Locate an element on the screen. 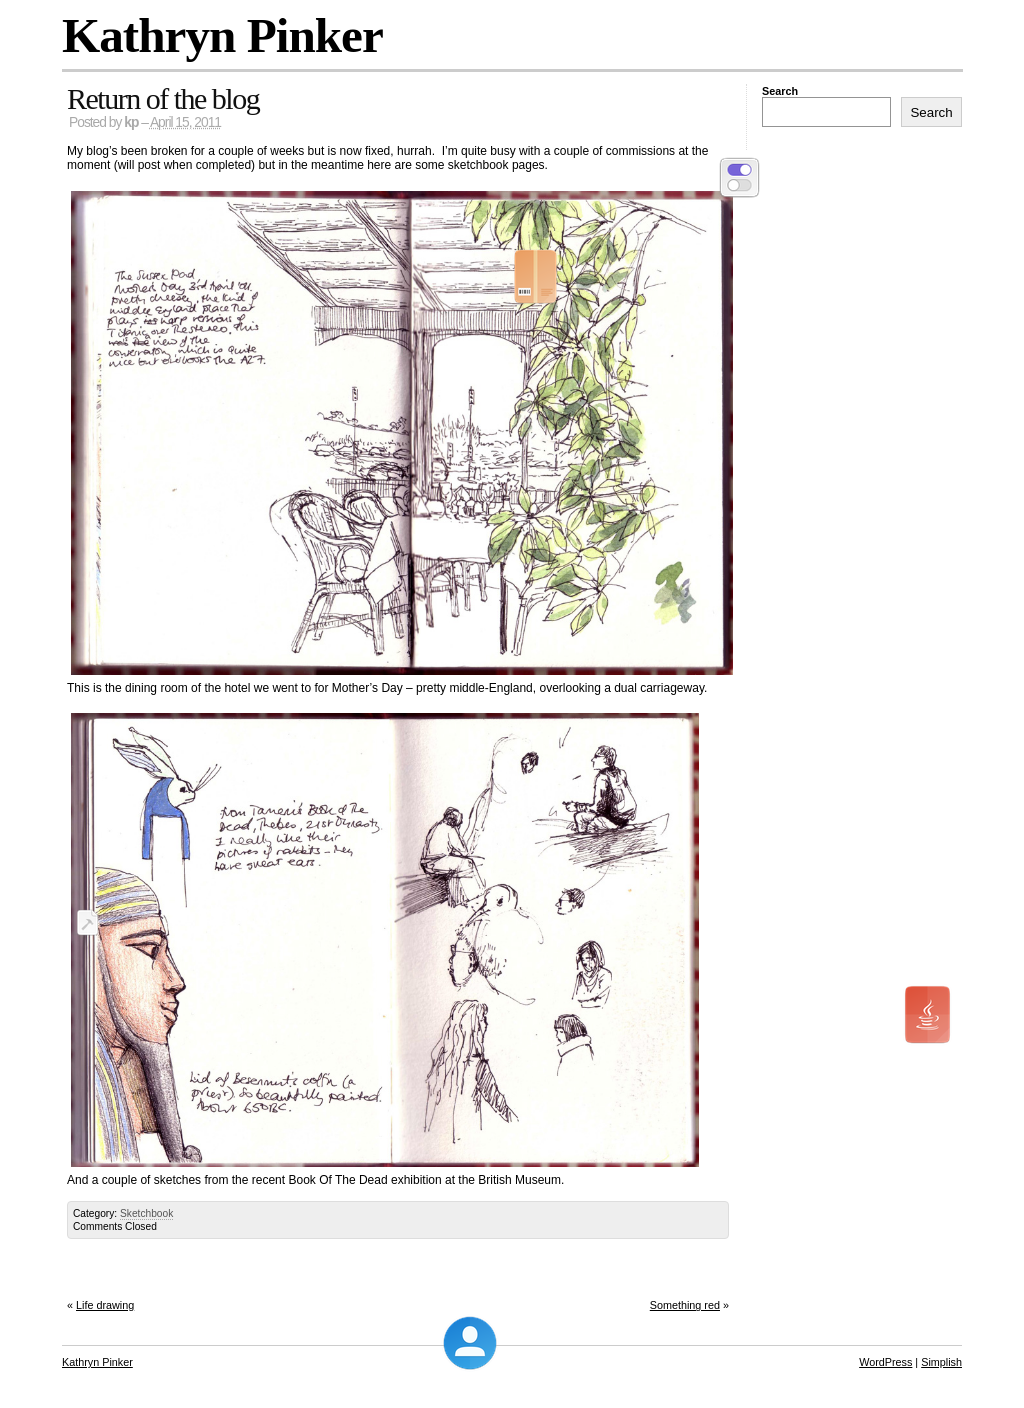  compressed or archived file type is located at coordinates (535, 276).